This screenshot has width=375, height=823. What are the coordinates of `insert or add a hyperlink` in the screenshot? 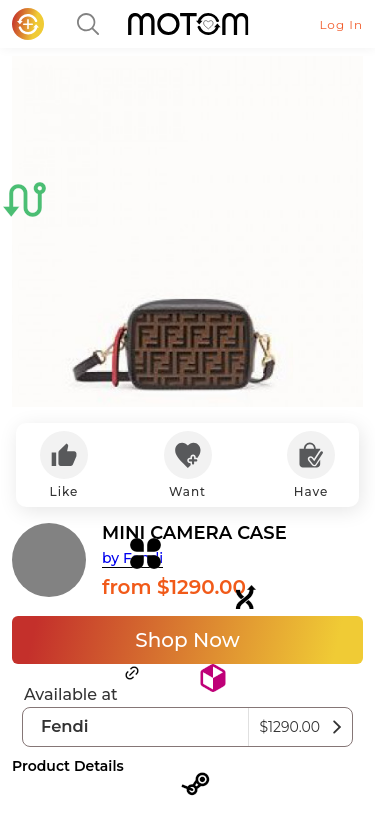 It's located at (132, 673).